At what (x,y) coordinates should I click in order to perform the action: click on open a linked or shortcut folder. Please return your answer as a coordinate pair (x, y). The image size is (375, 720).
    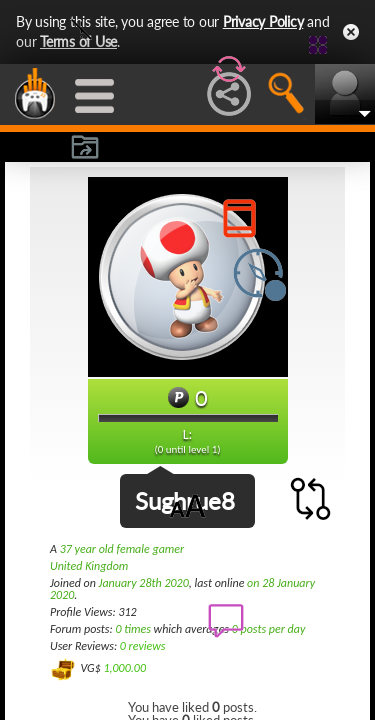
    Looking at the image, I should click on (85, 147).